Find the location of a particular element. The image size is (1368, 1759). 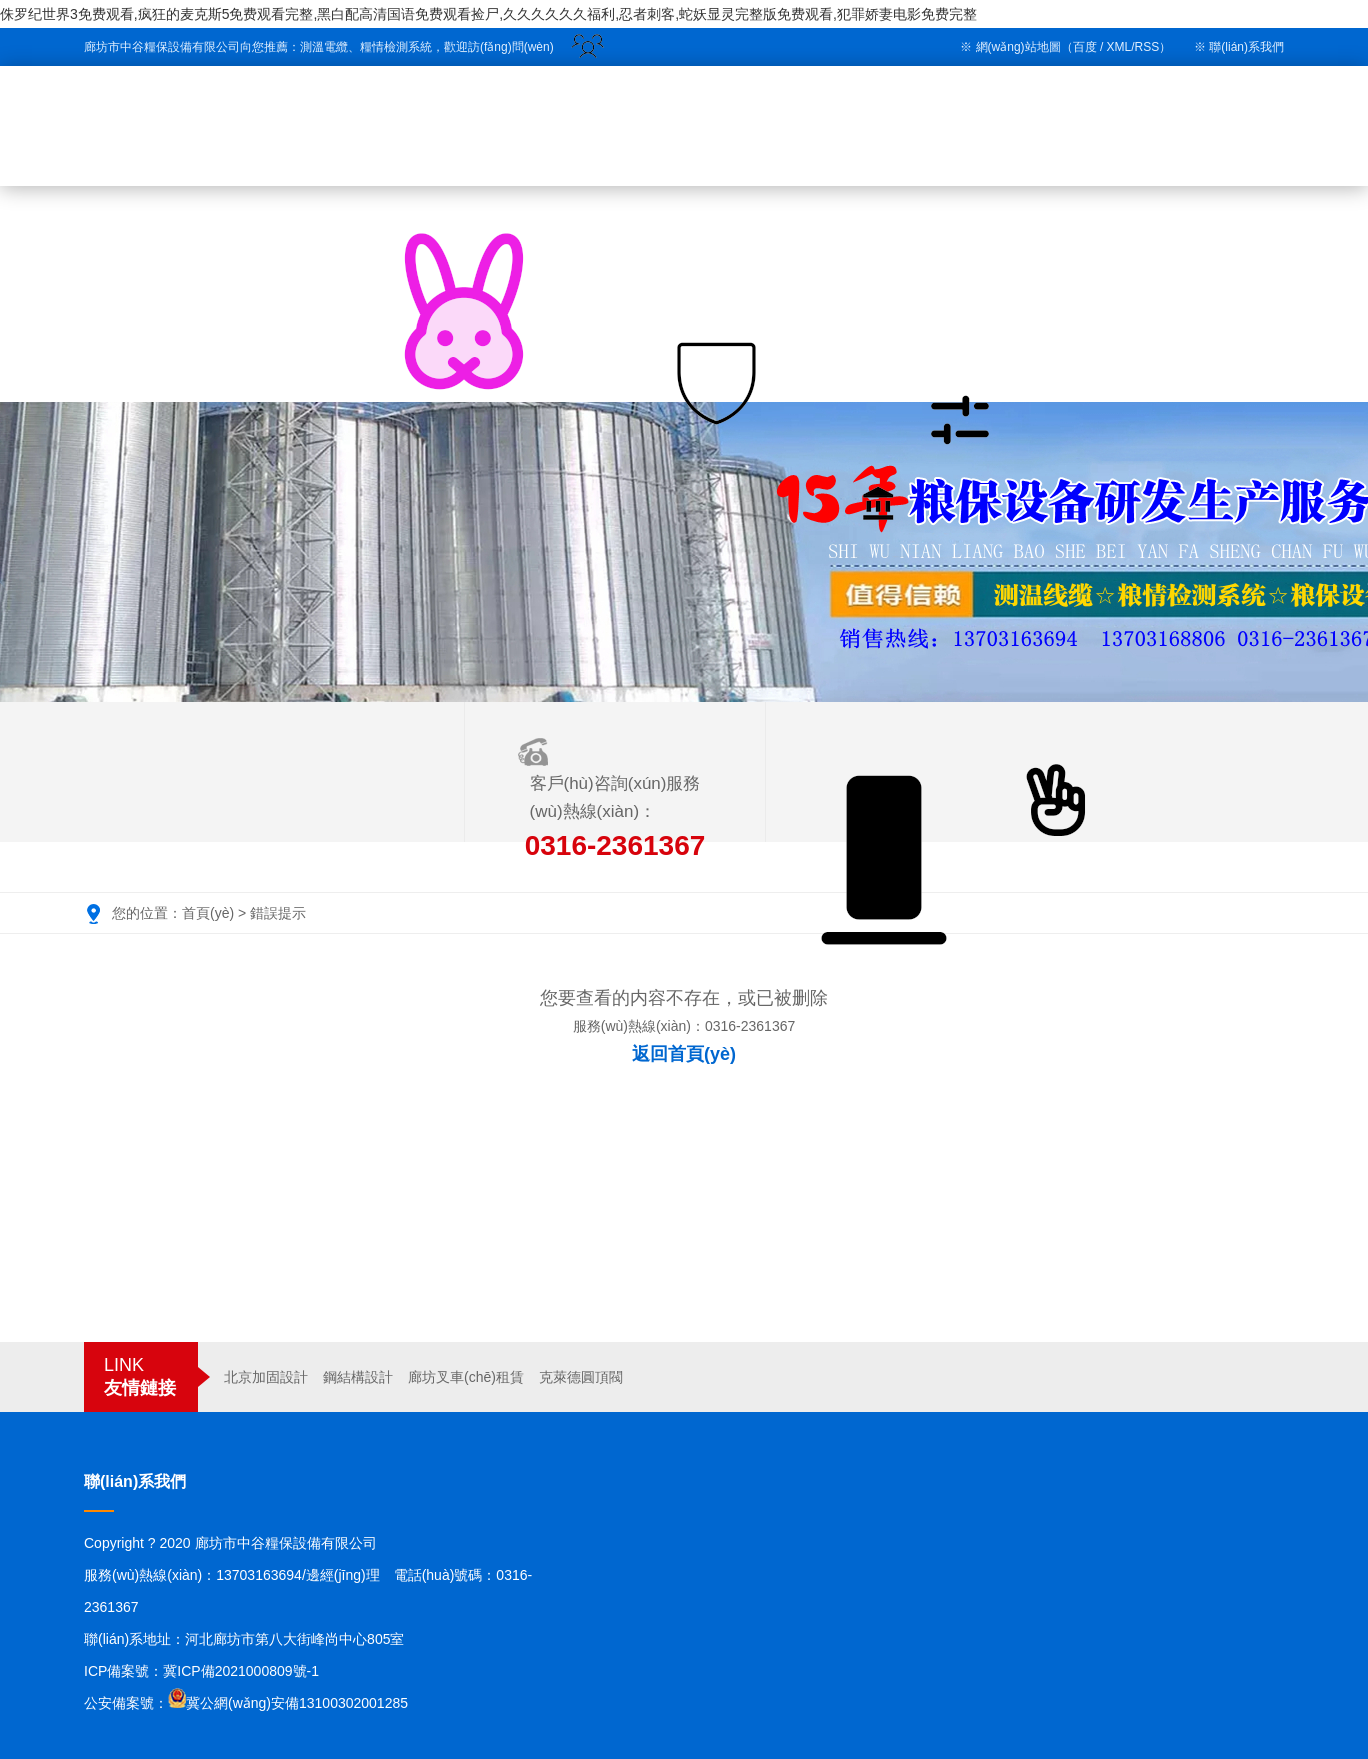

adjust settings or preferences is located at coordinates (960, 420).